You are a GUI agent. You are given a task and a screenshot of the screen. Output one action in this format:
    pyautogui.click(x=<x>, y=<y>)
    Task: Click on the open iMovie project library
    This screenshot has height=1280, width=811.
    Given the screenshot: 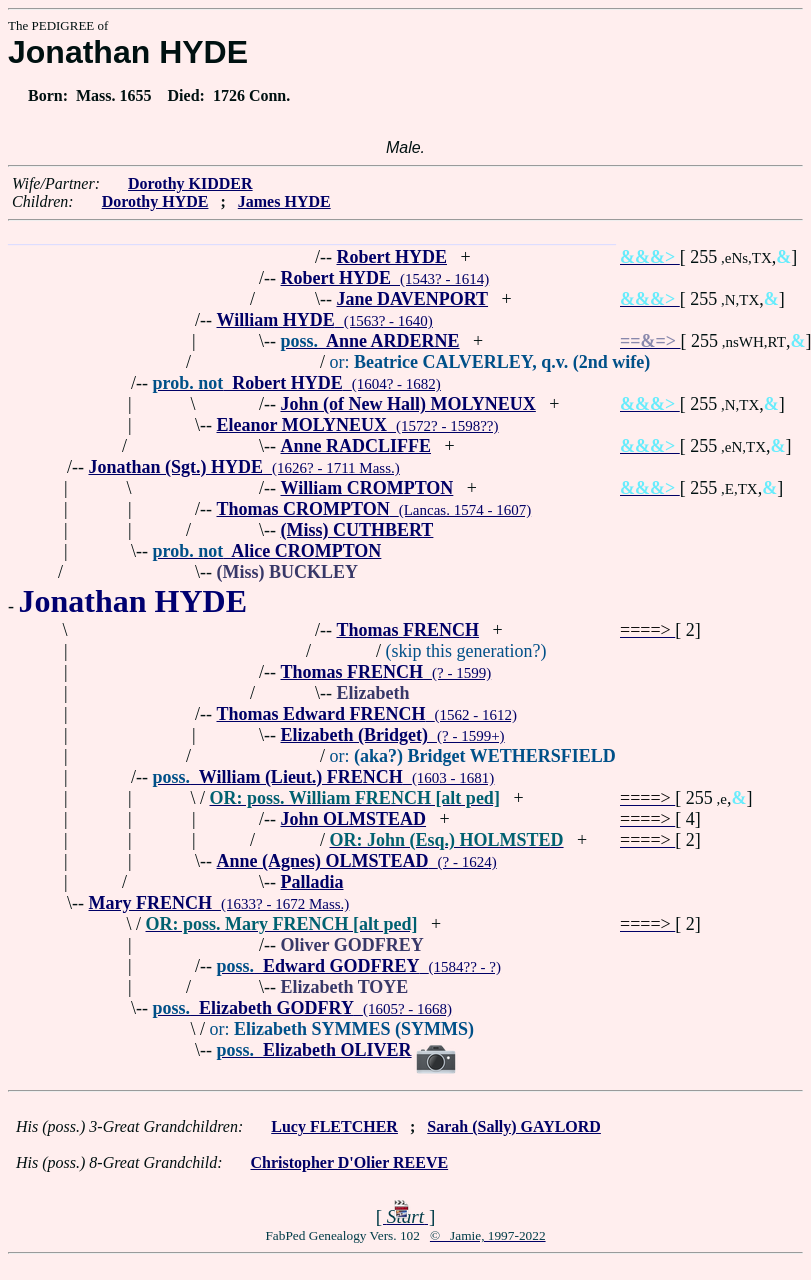 What is the action you would take?
    pyautogui.click(x=401, y=1209)
    